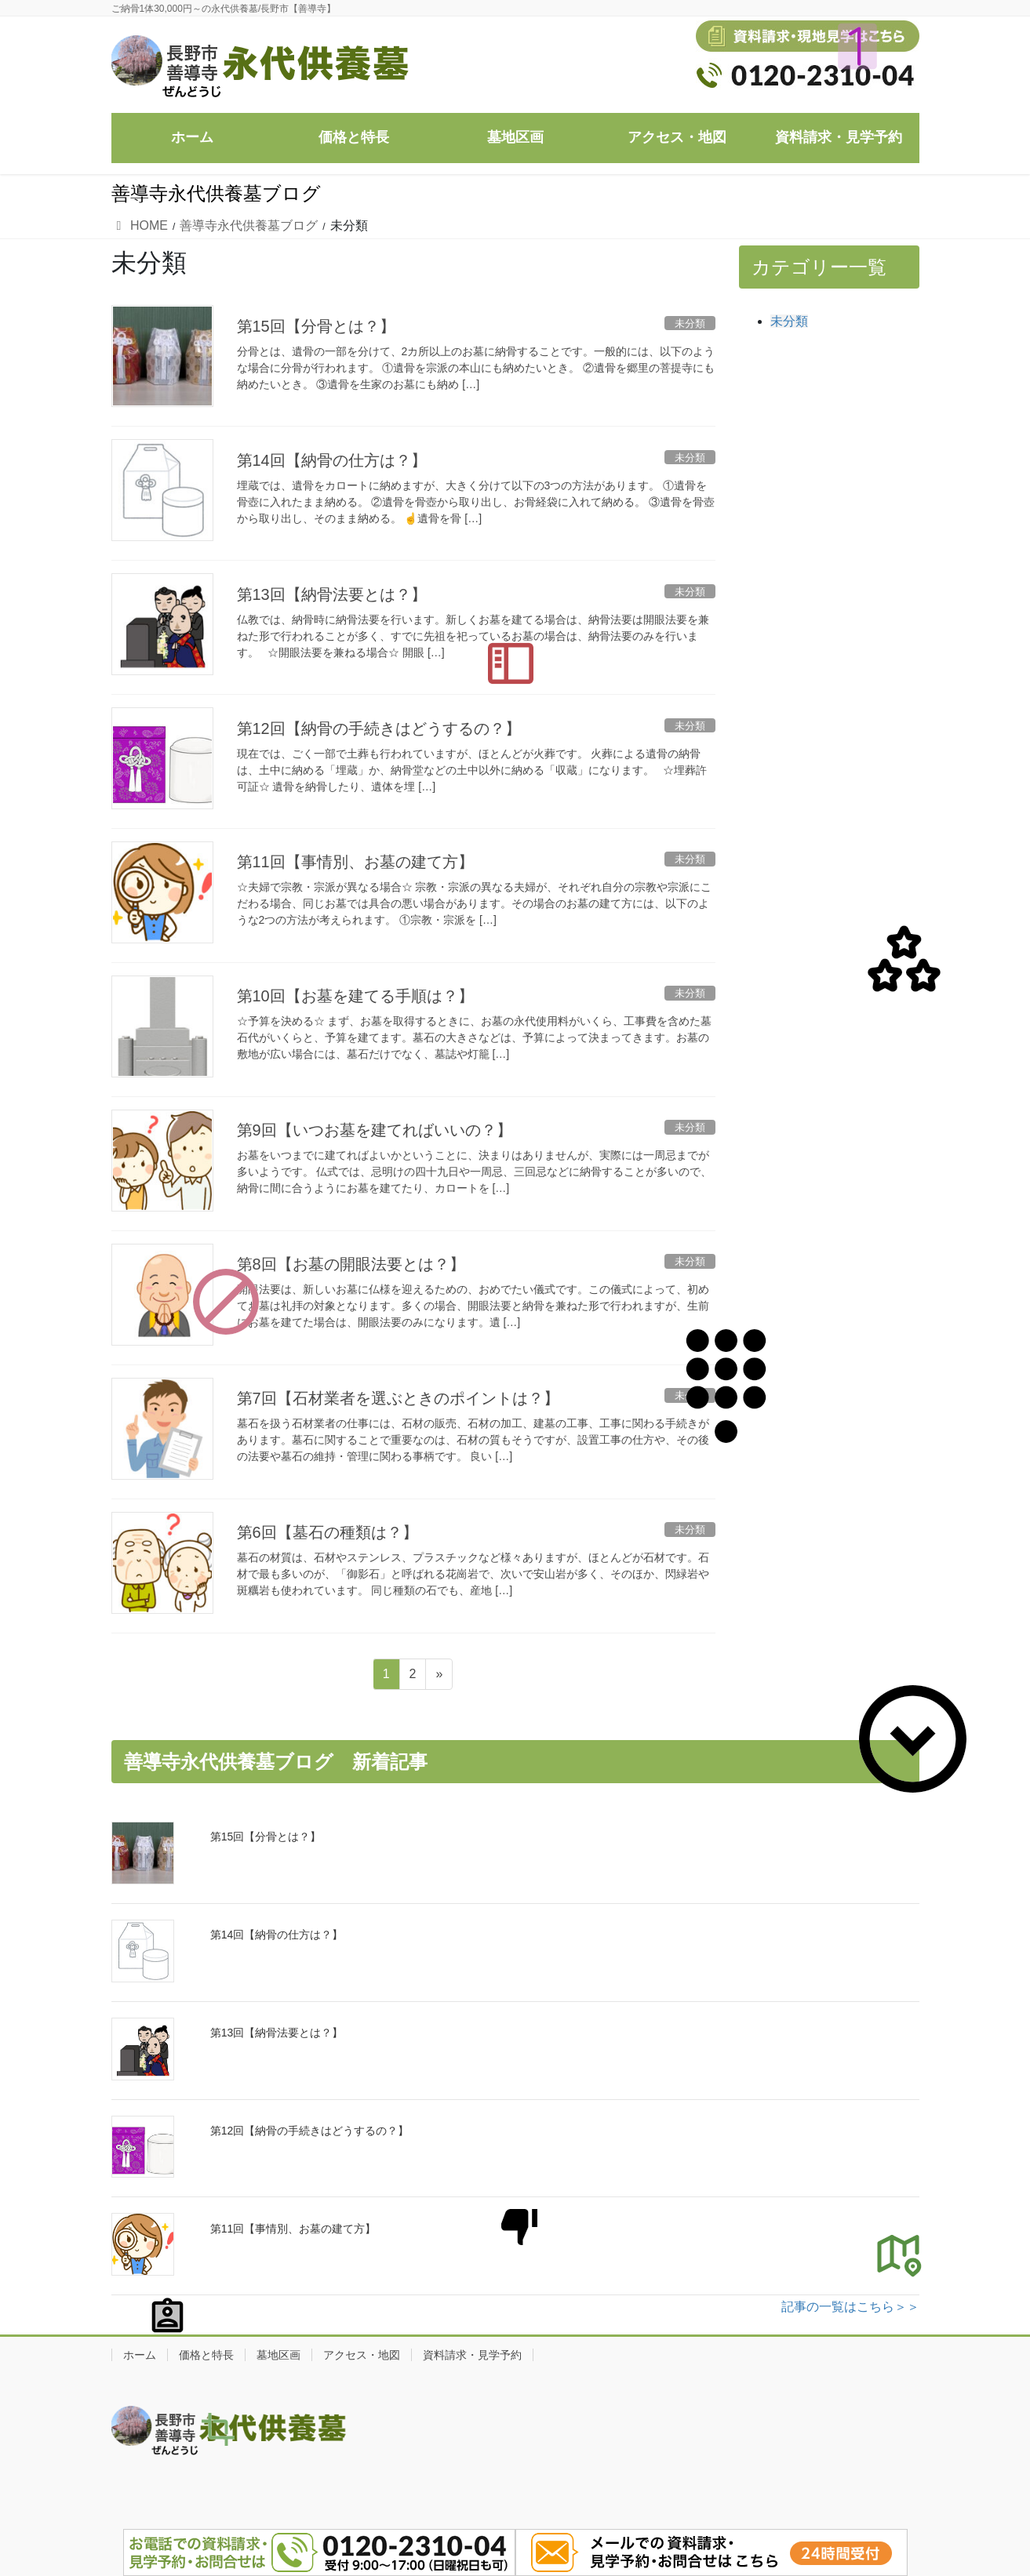 The height and width of the screenshot is (2576, 1030). I want to click on dislike or downvote content, so click(519, 2227).